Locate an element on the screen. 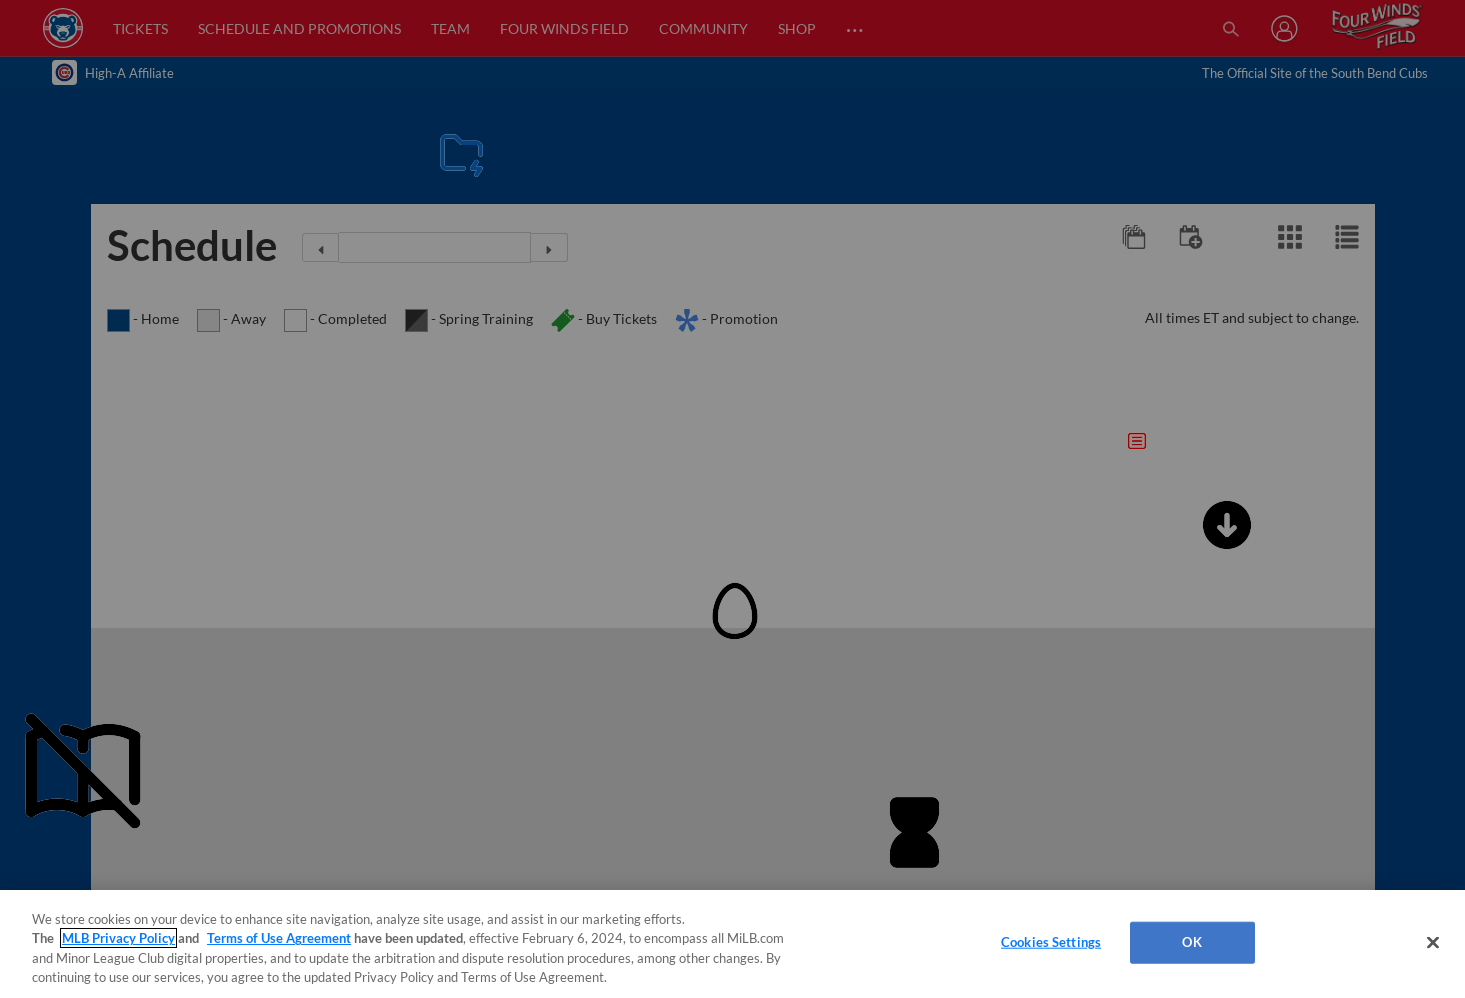 Image resolution: width=1465 pixels, height=998 pixels. book unavailable or not found is located at coordinates (83, 771).